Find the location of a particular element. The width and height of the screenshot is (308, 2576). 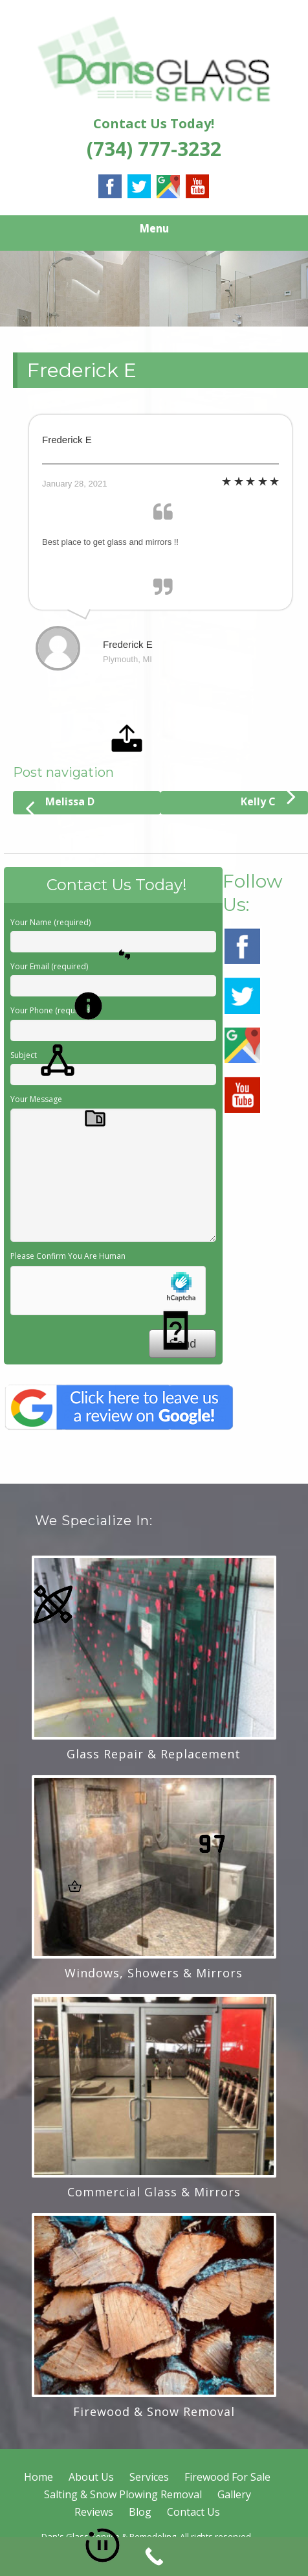

displays the number 97 as a badge or counter is located at coordinates (212, 1844).